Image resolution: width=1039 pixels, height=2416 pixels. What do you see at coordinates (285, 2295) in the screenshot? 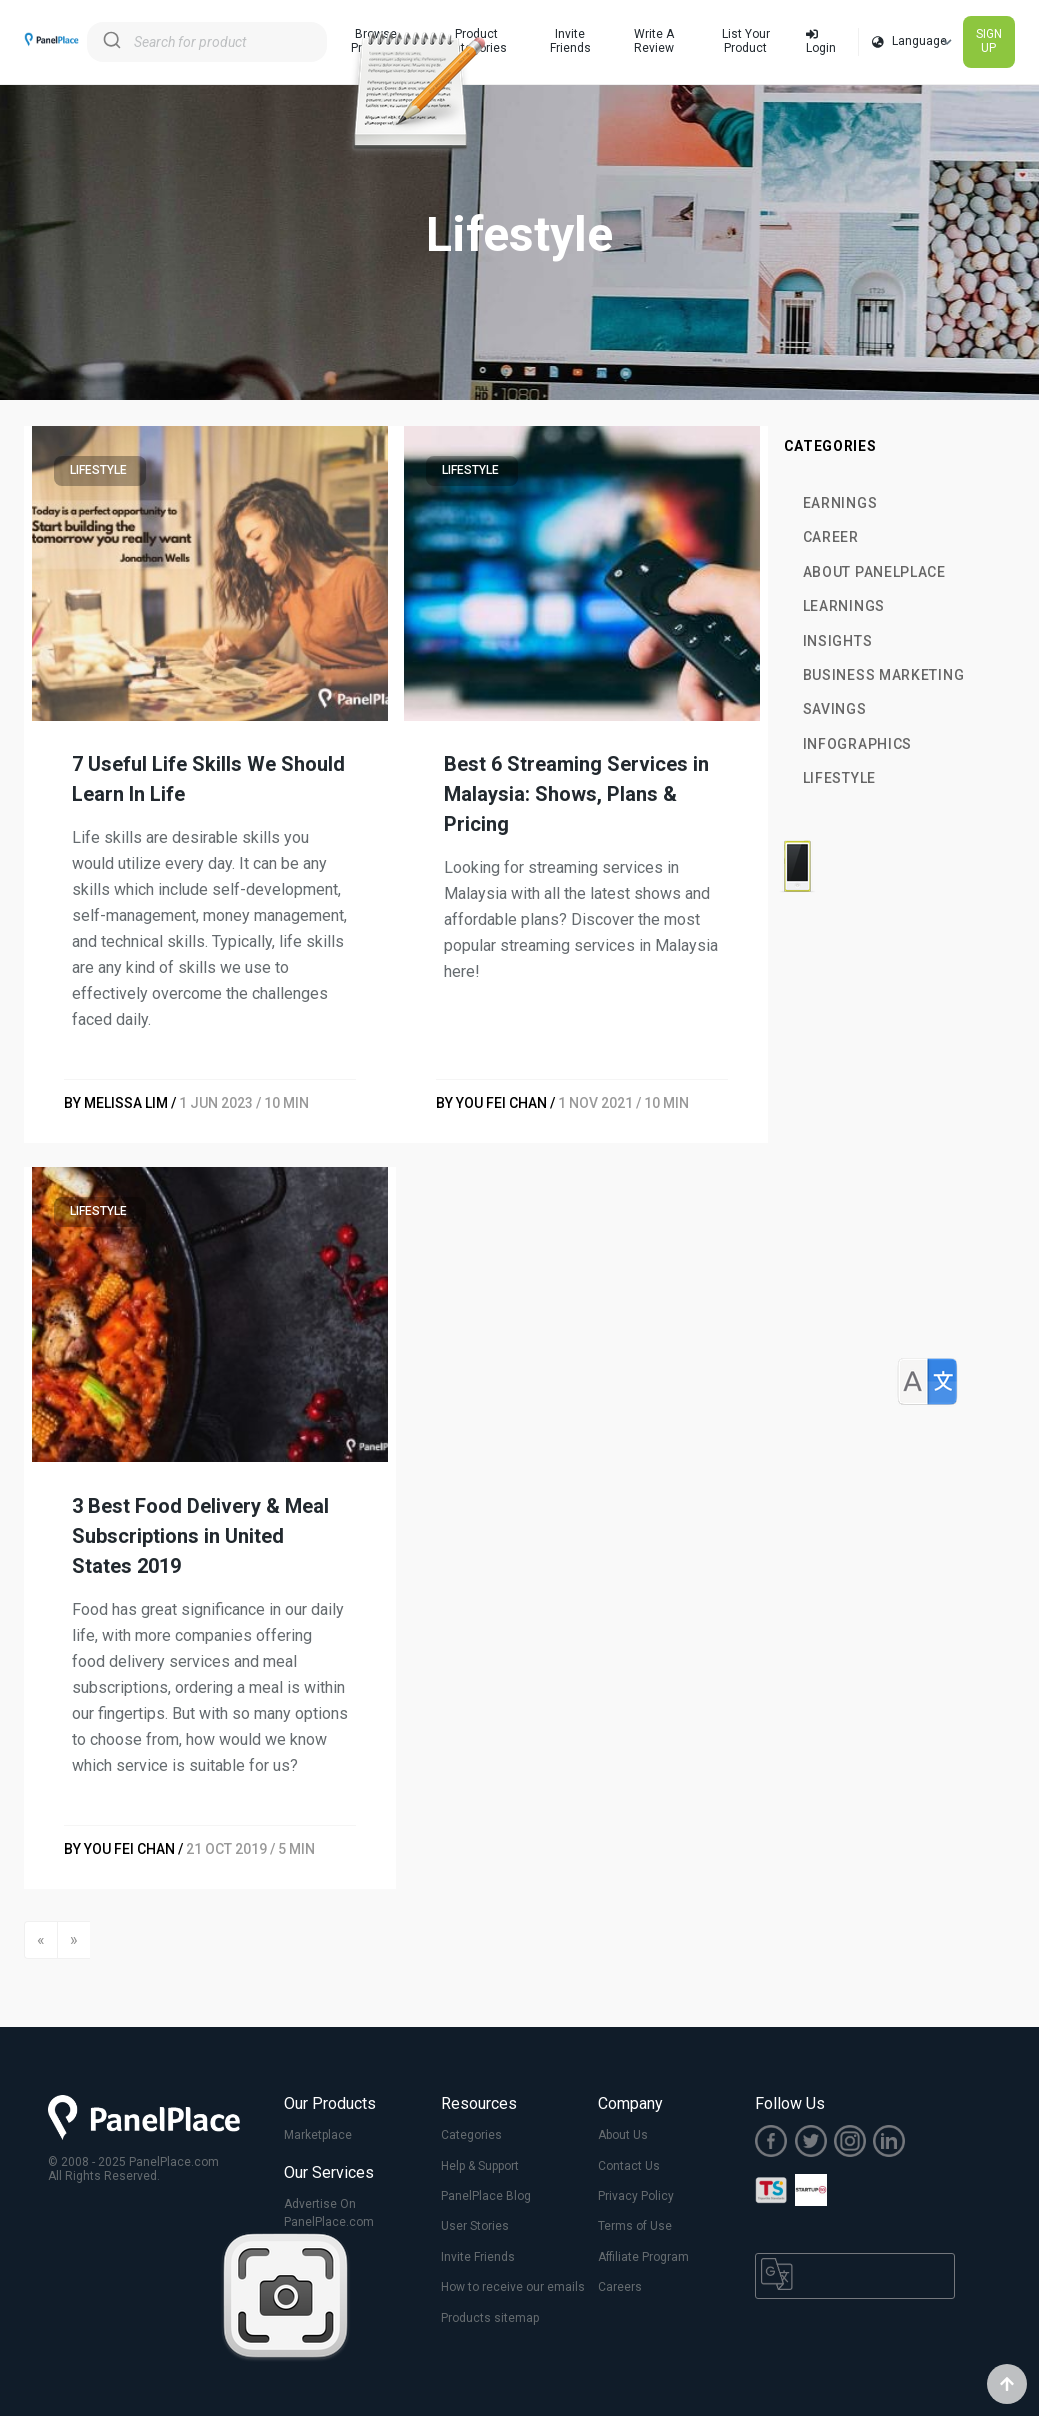
I see `capture a screenshot of your screen` at bounding box center [285, 2295].